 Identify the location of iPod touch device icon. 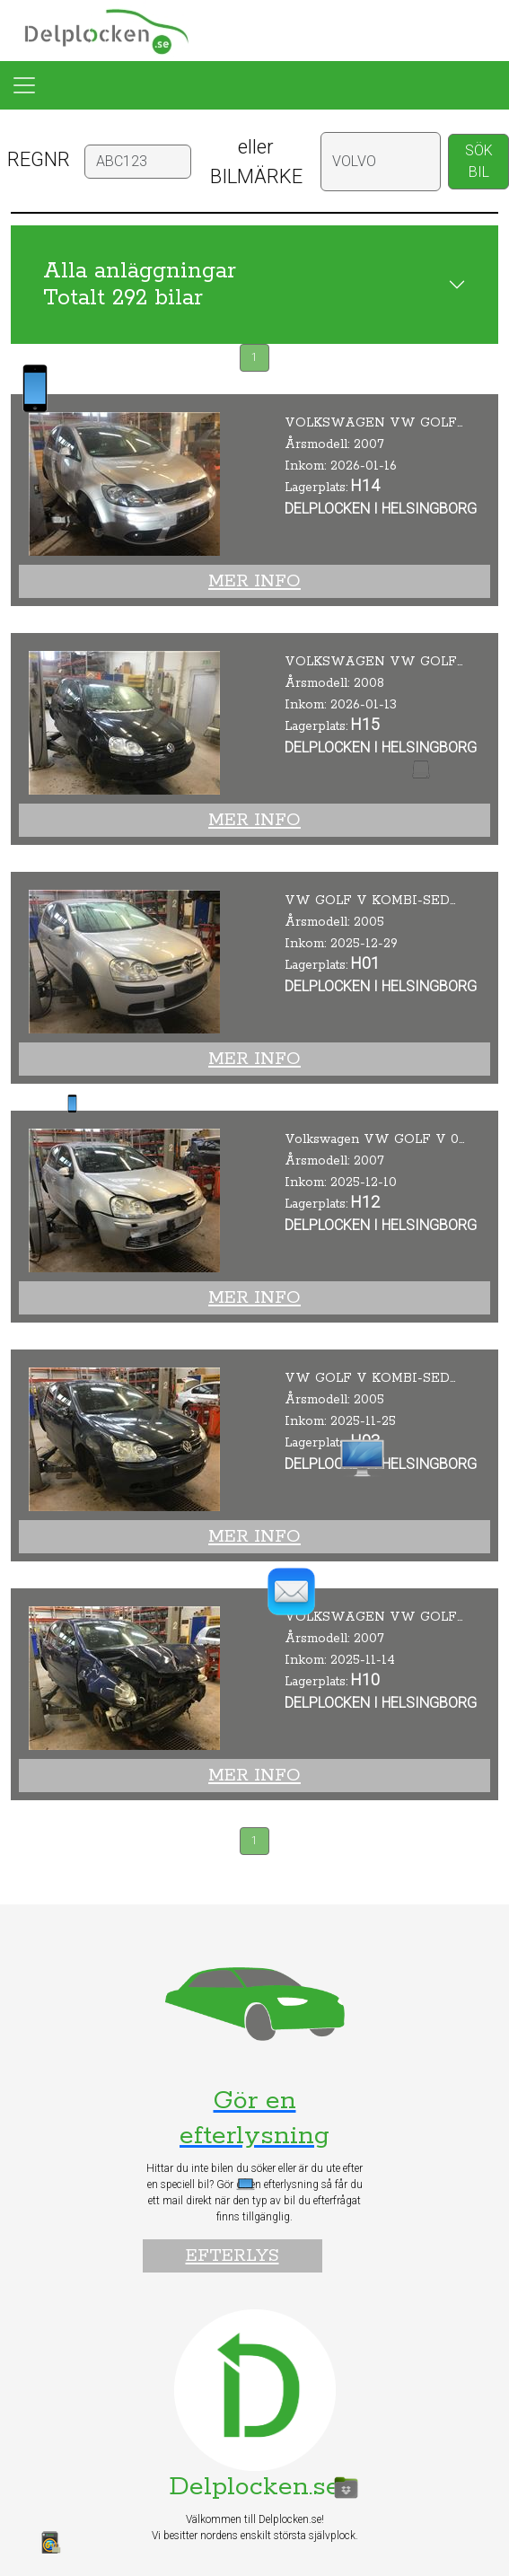
(35, 388).